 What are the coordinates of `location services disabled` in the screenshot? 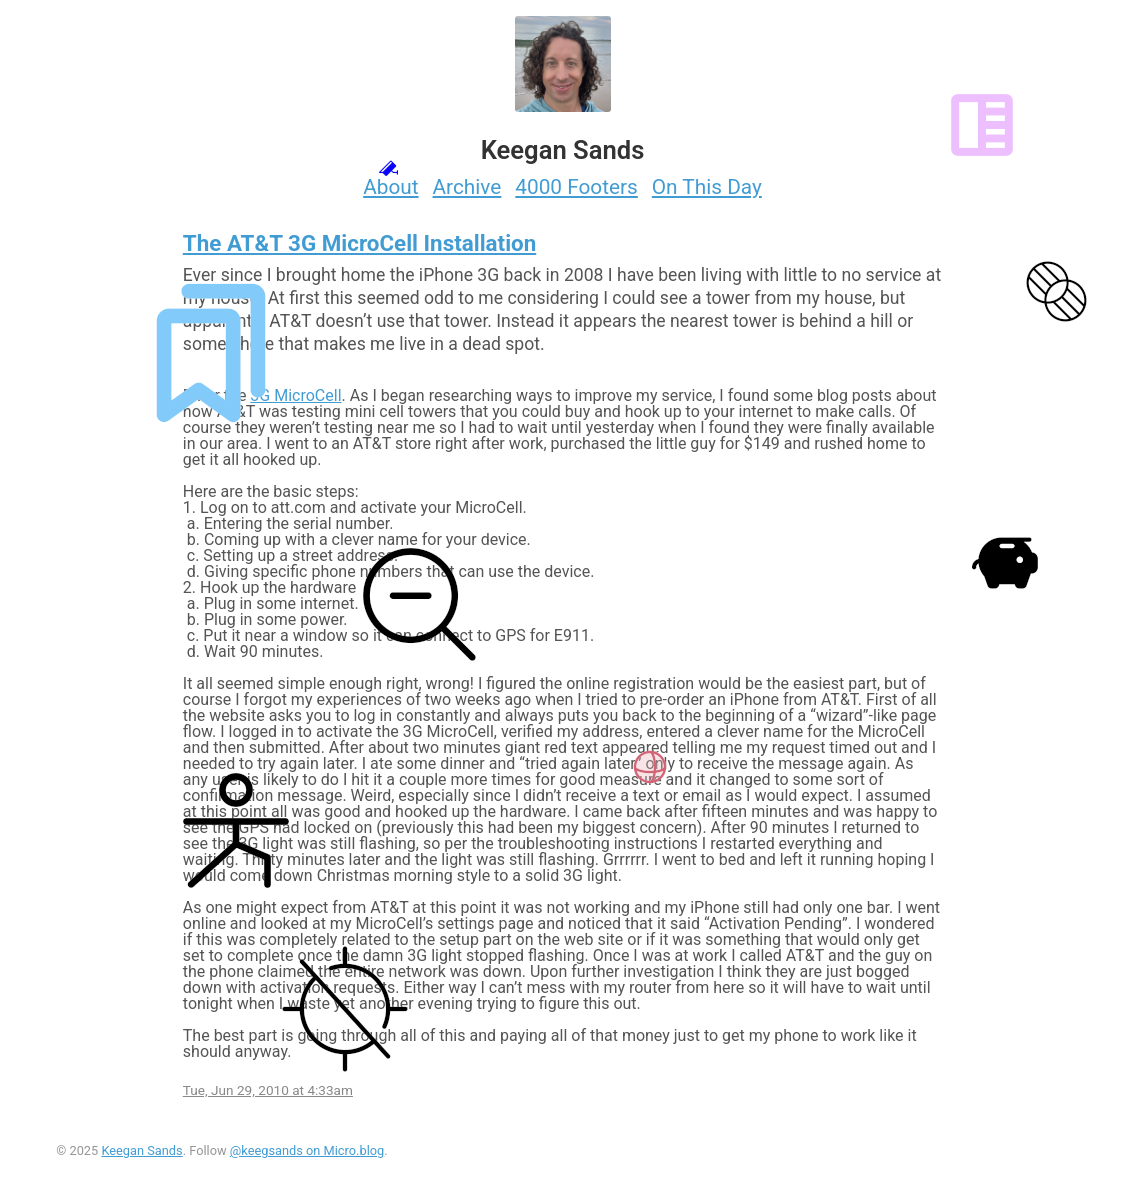 It's located at (345, 1009).